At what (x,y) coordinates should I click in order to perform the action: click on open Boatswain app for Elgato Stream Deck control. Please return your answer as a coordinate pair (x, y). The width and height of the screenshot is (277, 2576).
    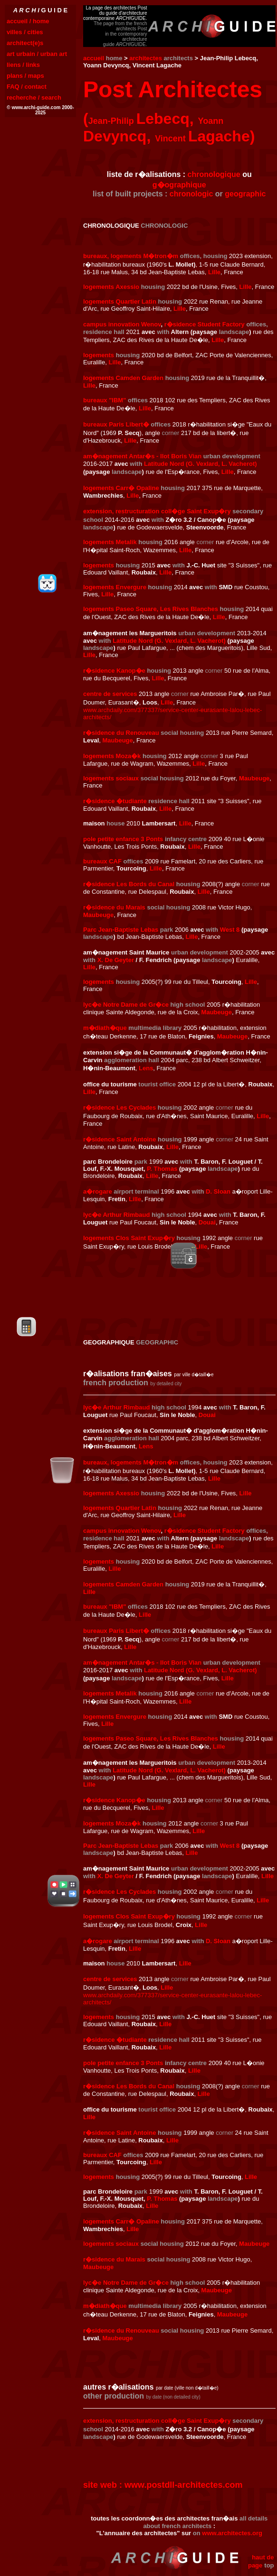
    Looking at the image, I should click on (63, 1890).